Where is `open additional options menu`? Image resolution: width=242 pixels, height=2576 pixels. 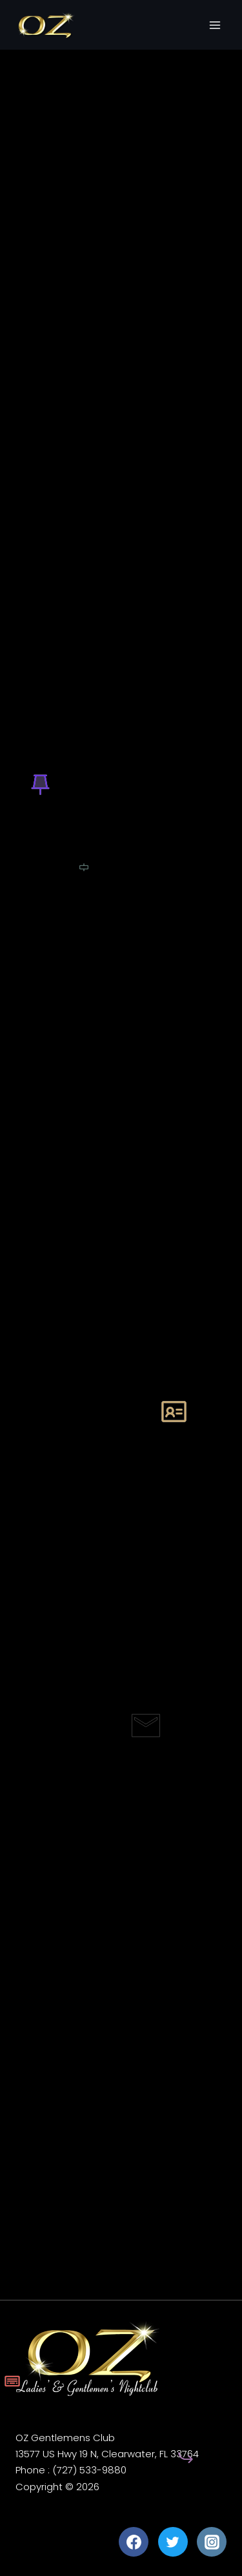 open additional options menu is located at coordinates (61, 310).